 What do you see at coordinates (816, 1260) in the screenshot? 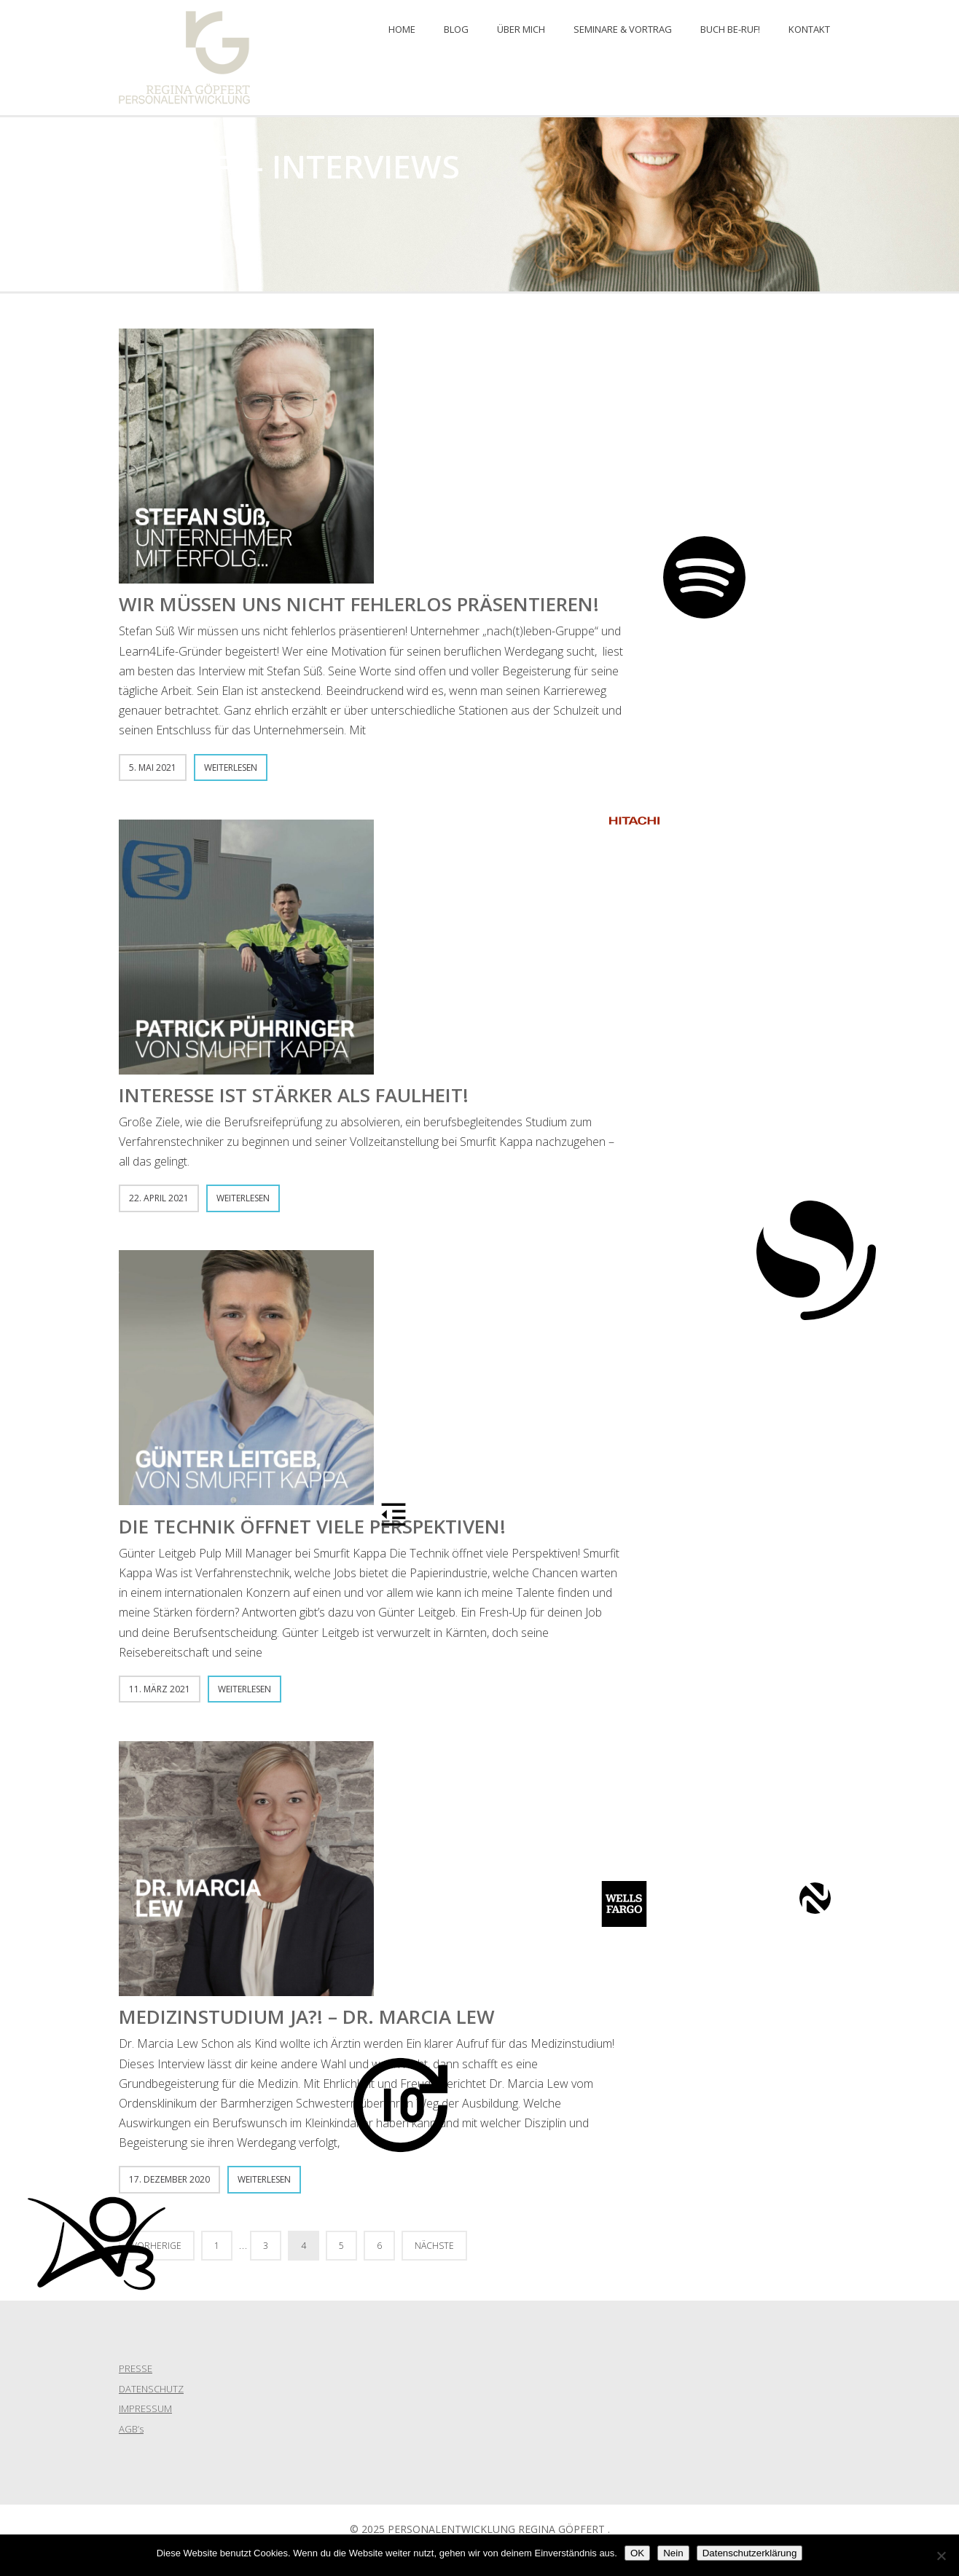
I see `opensearch branding or product logo` at bounding box center [816, 1260].